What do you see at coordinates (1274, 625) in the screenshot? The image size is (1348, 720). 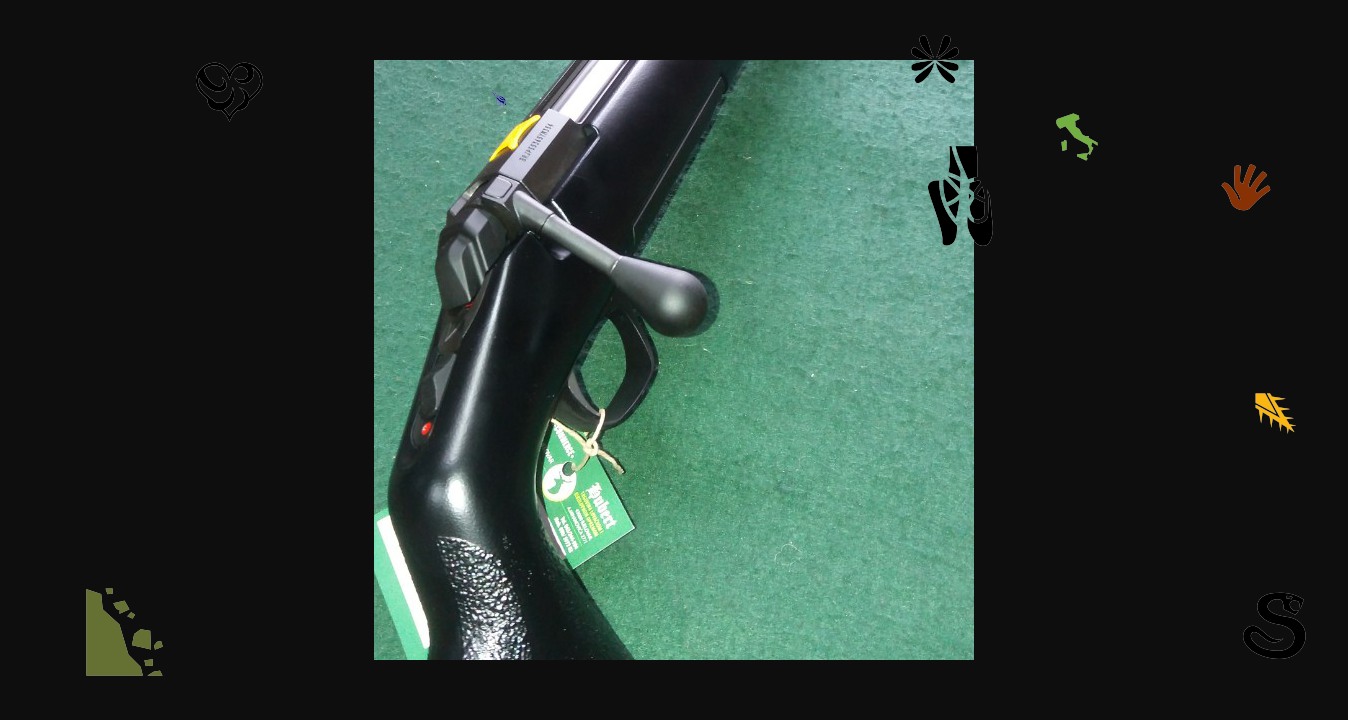 I see `play snake game` at bounding box center [1274, 625].